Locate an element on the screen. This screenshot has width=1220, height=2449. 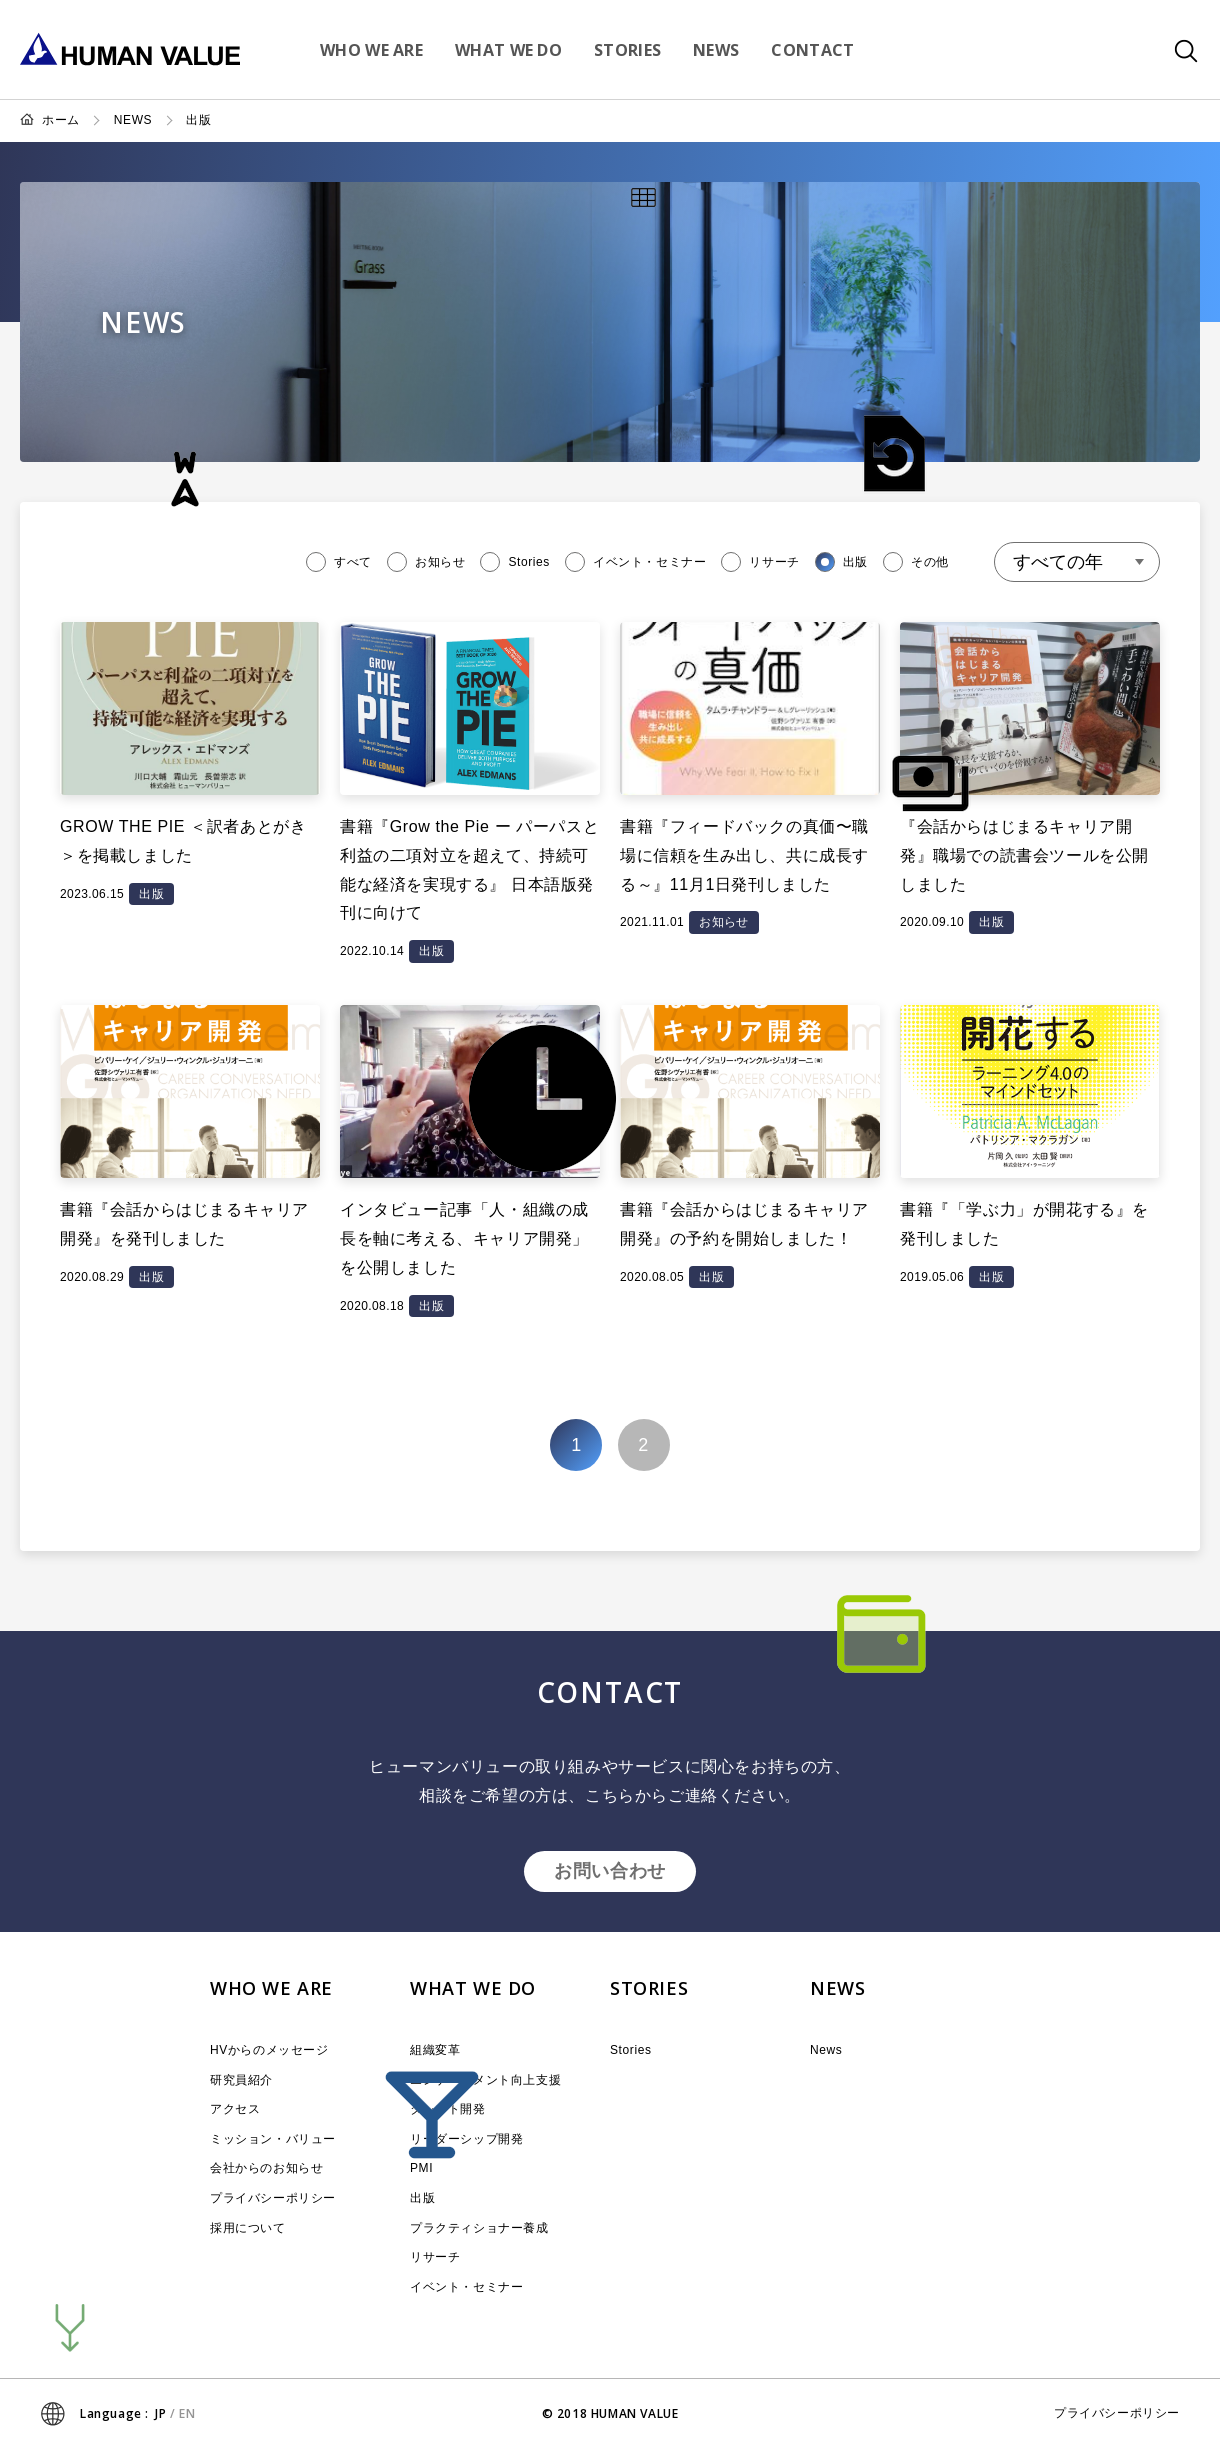
access your wallet or payment methods is located at coordinates (879, 1637).